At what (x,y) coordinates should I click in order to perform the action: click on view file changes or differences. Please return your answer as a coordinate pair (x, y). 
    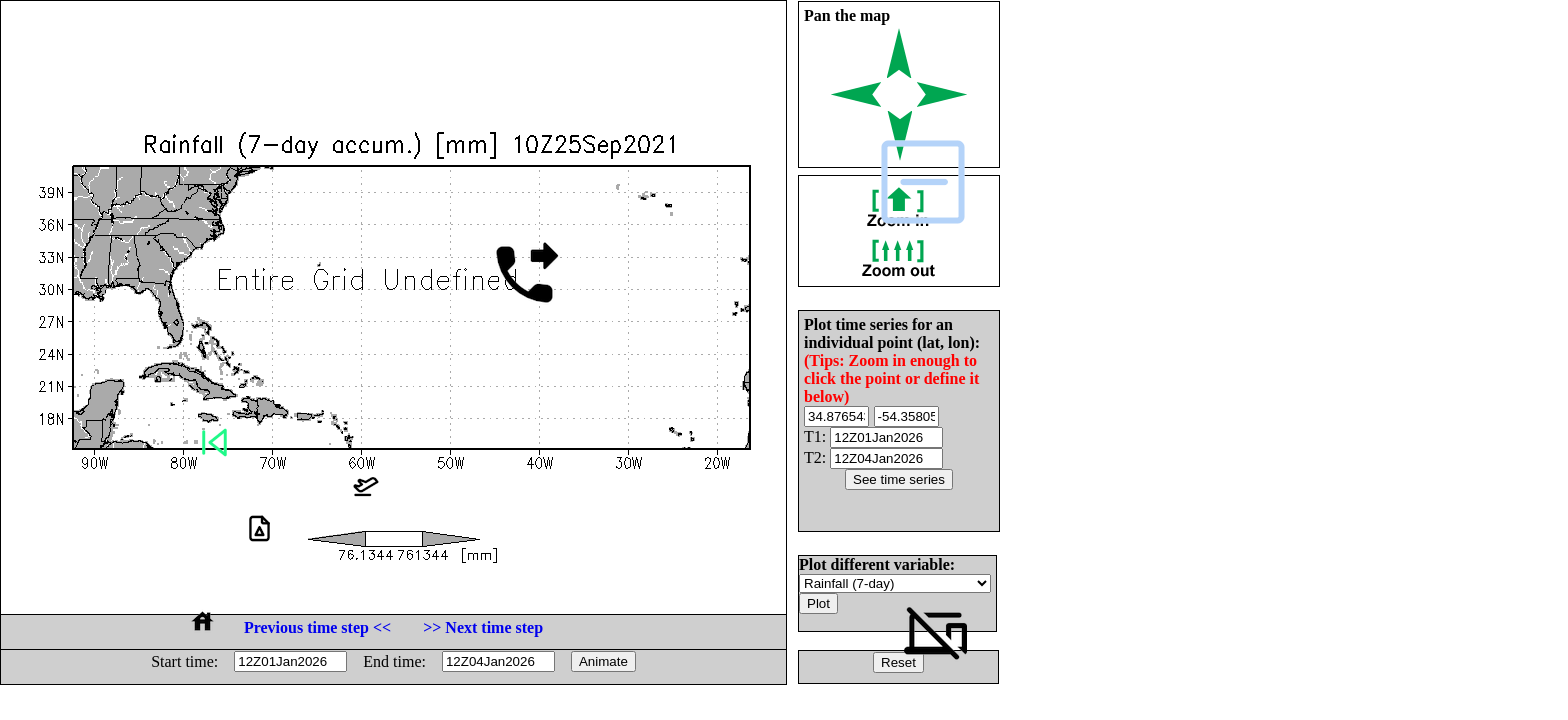
    Looking at the image, I should click on (259, 528).